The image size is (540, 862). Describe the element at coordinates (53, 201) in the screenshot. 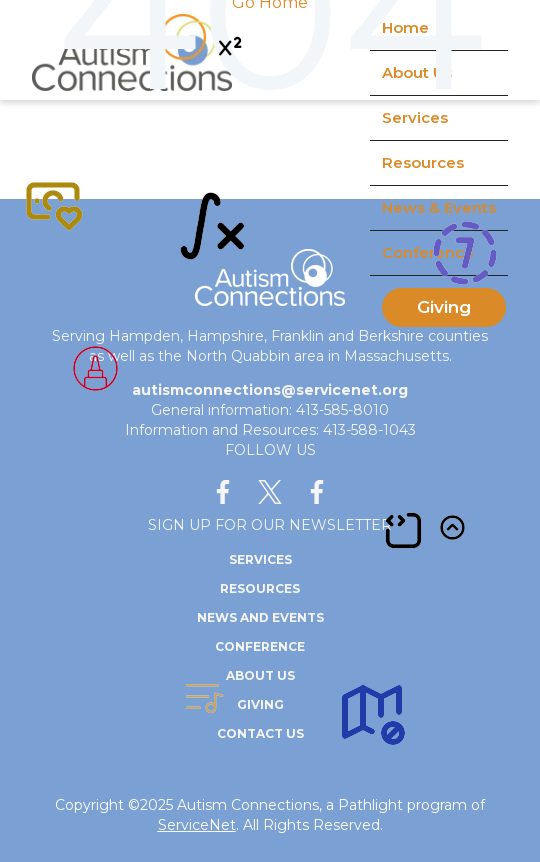

I see `donate or make a charitable contribution` at that location.